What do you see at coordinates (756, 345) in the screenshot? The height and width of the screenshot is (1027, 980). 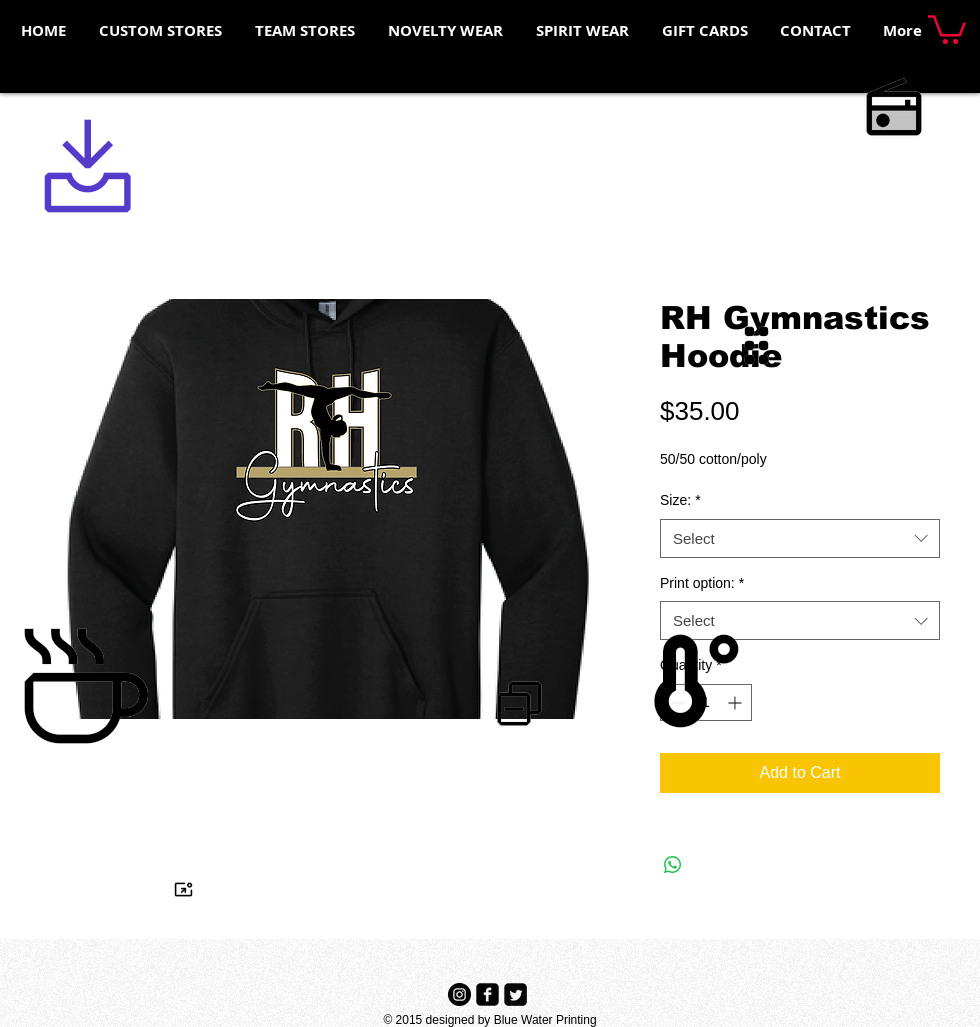 I see `drag to reorder items vertically` at bounding box center [756, 345].